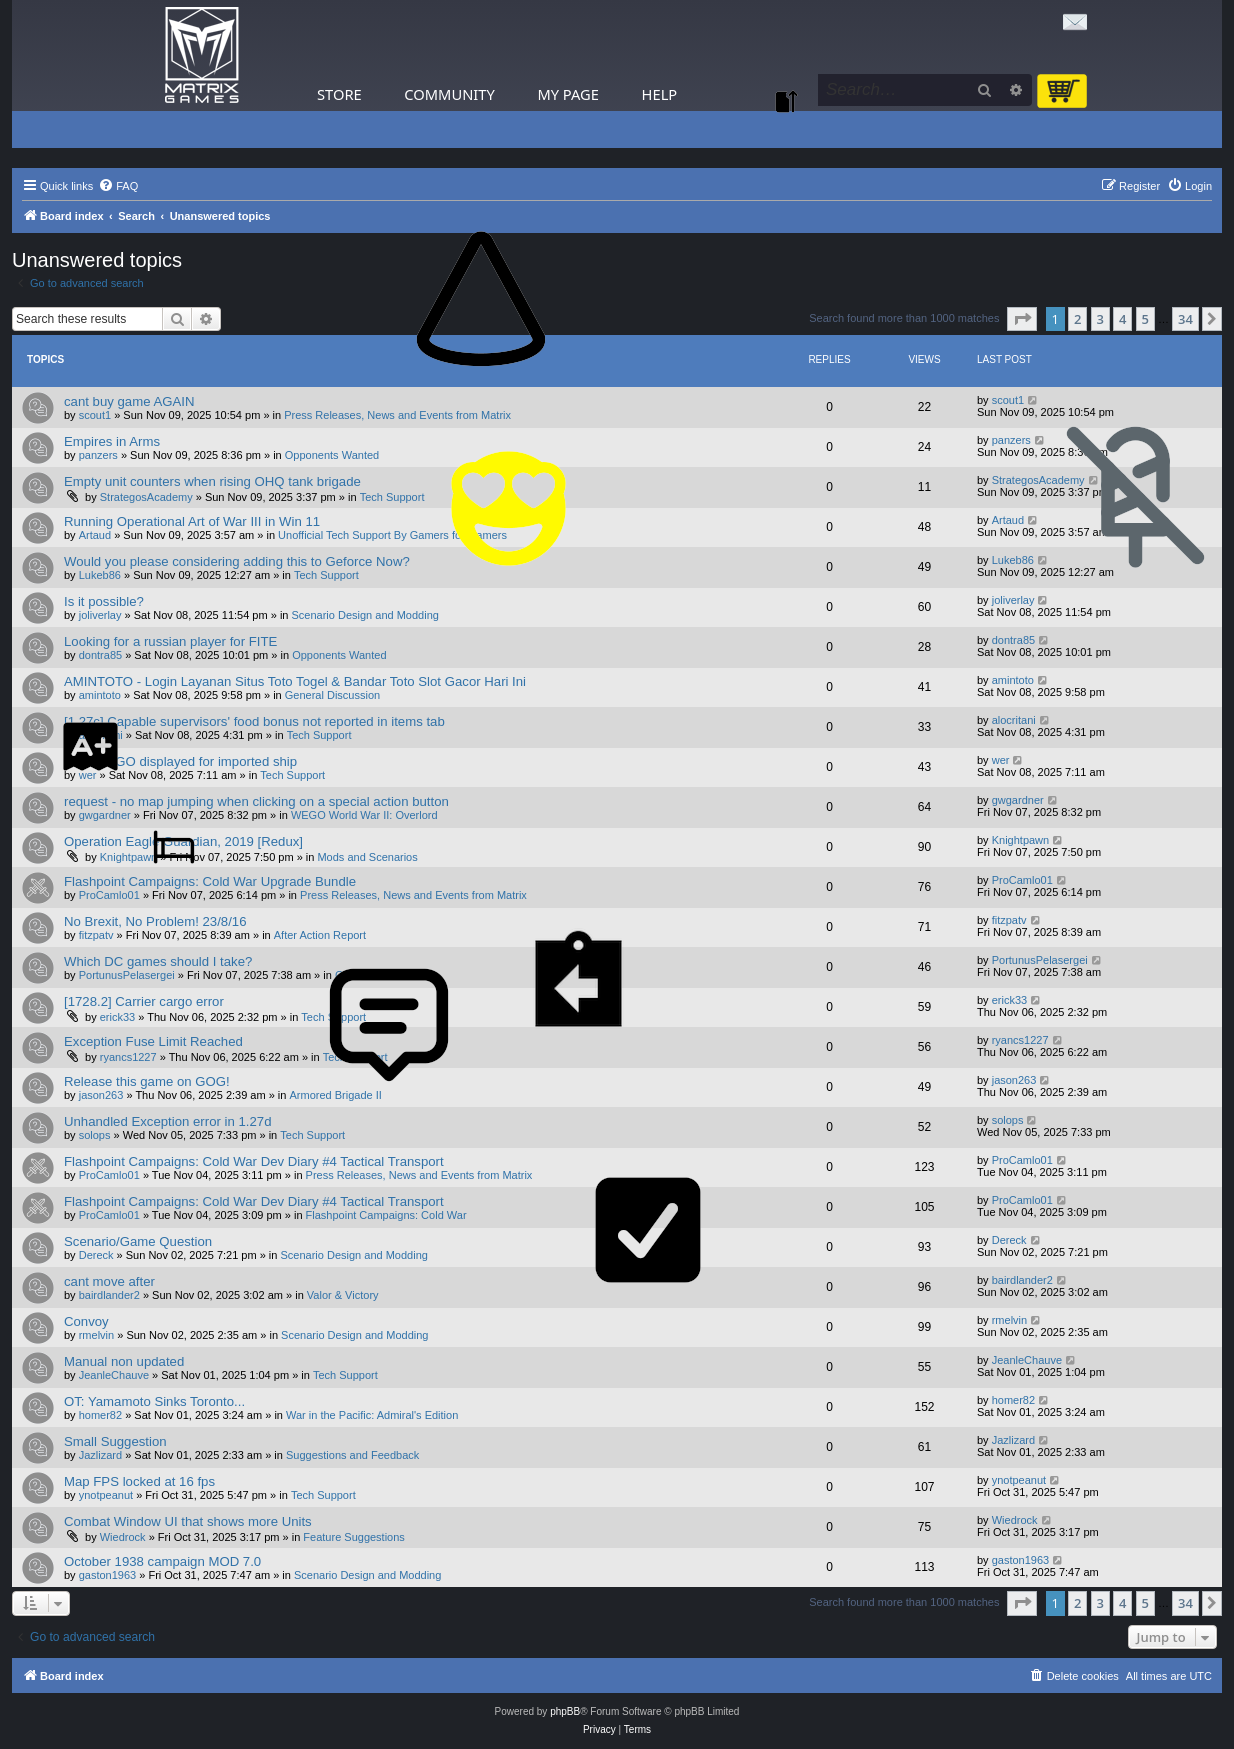  What do you see at coordinates (174, 847) in the screenshot?
I see `view accommodation or hotel options` at bounding box center [174, 847].